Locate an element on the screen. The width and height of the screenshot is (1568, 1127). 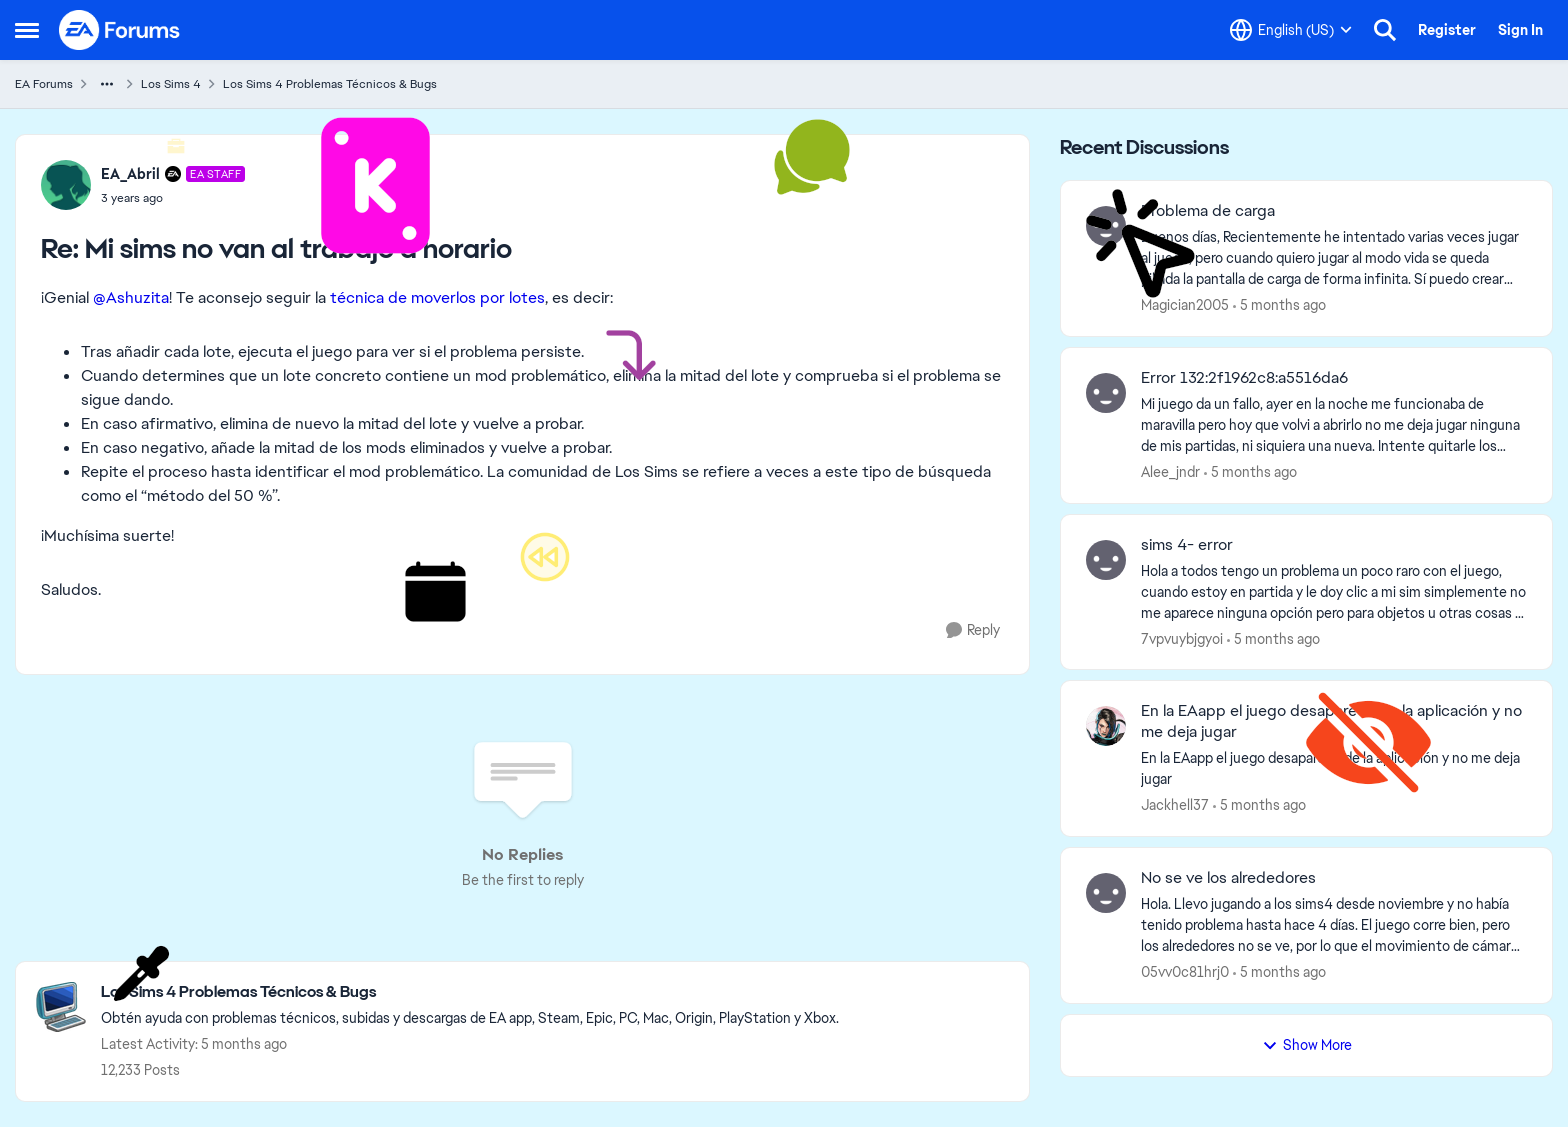
click or tap to interact is located at coordinates (1142, 245).